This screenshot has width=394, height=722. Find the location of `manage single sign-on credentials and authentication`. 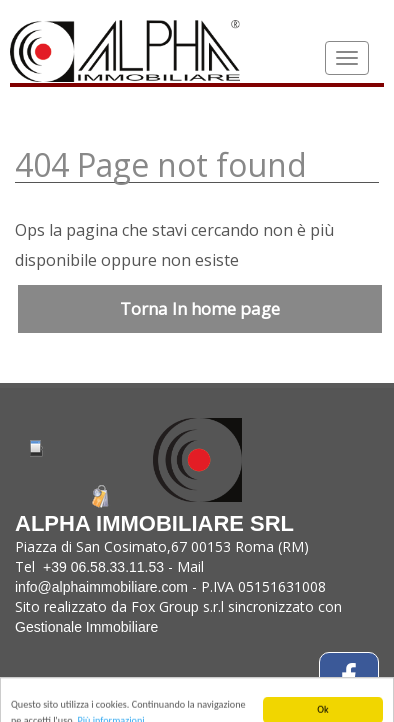

manage single sign-on credentials and authentication is located at coordinates (100, 496).